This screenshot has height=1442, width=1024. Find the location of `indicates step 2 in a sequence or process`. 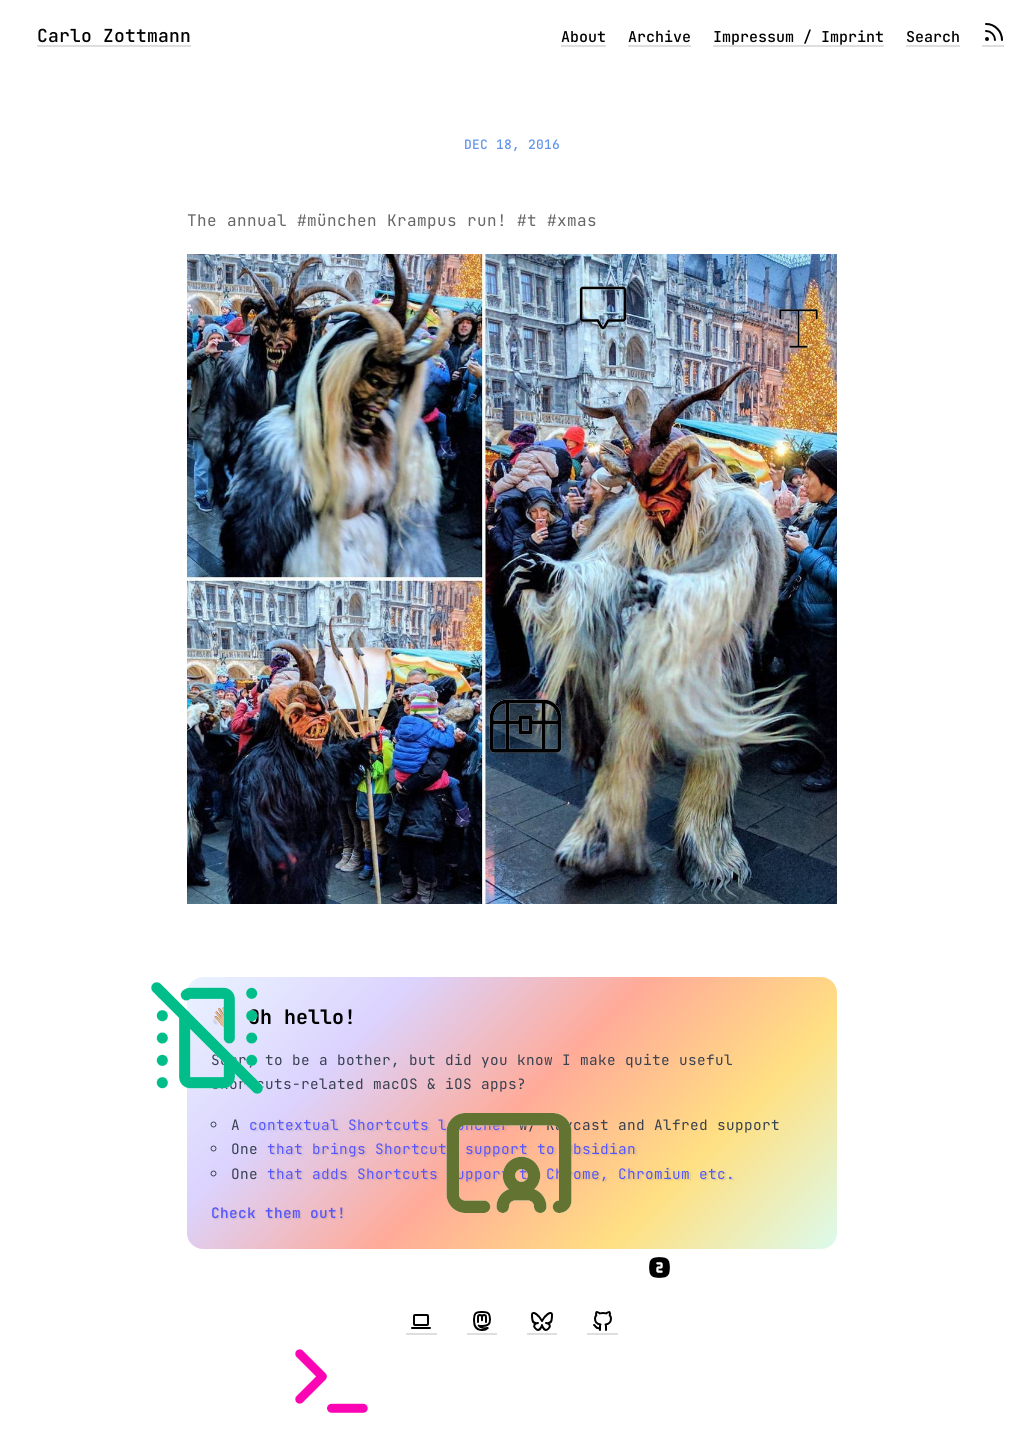

indicates step 2 in a sequence or process is located at coordinates (659, 1267).